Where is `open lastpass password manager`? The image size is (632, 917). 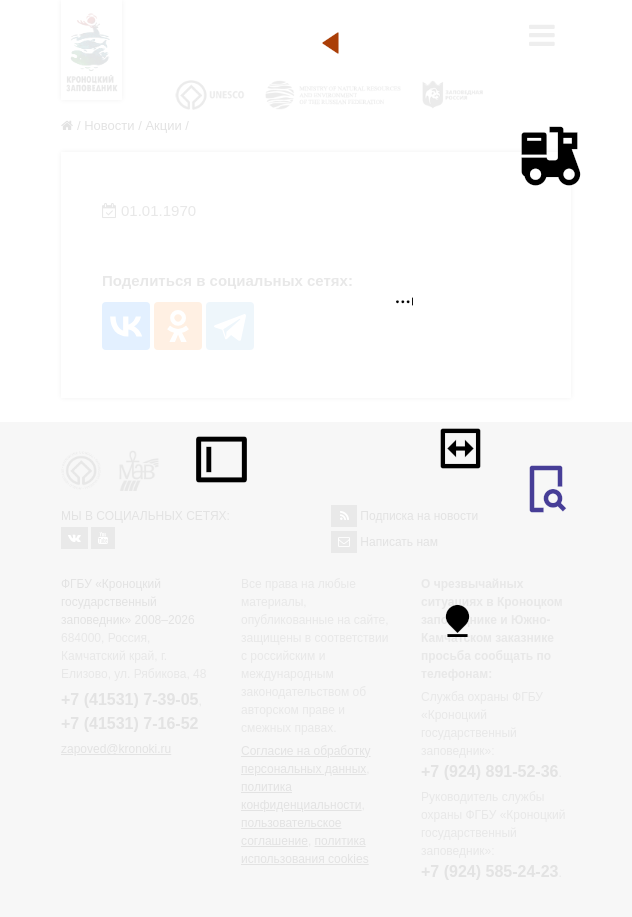
open lastpass password manager is located at coordinates (404, 301).